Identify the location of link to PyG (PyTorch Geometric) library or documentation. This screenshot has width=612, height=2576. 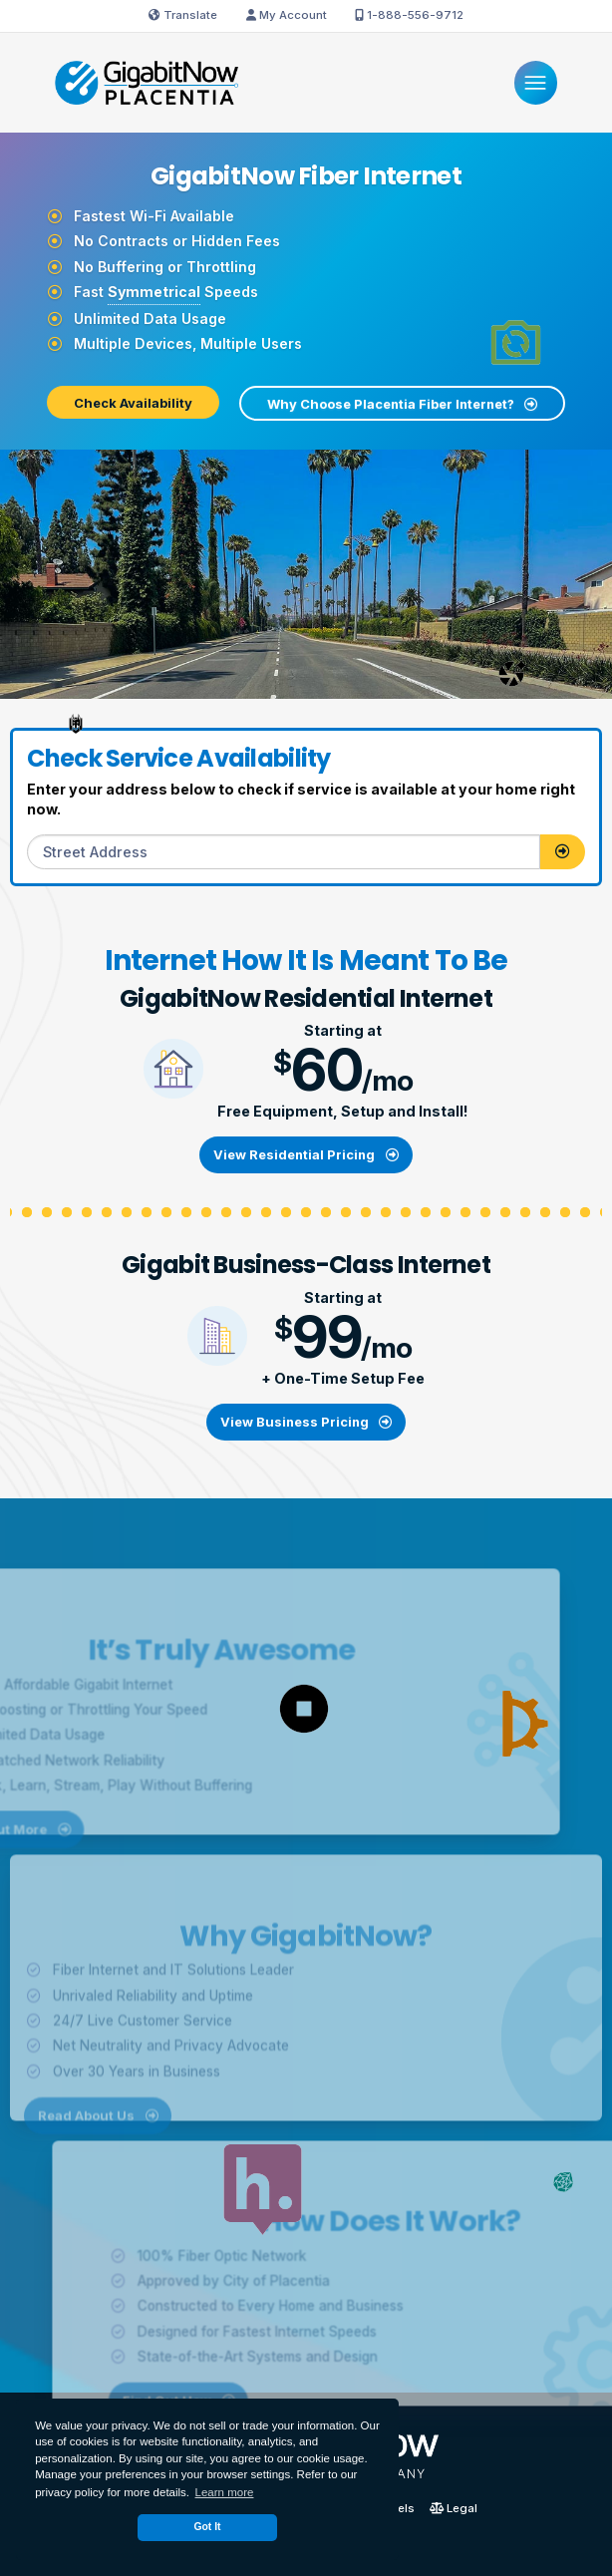
(563, 2182).